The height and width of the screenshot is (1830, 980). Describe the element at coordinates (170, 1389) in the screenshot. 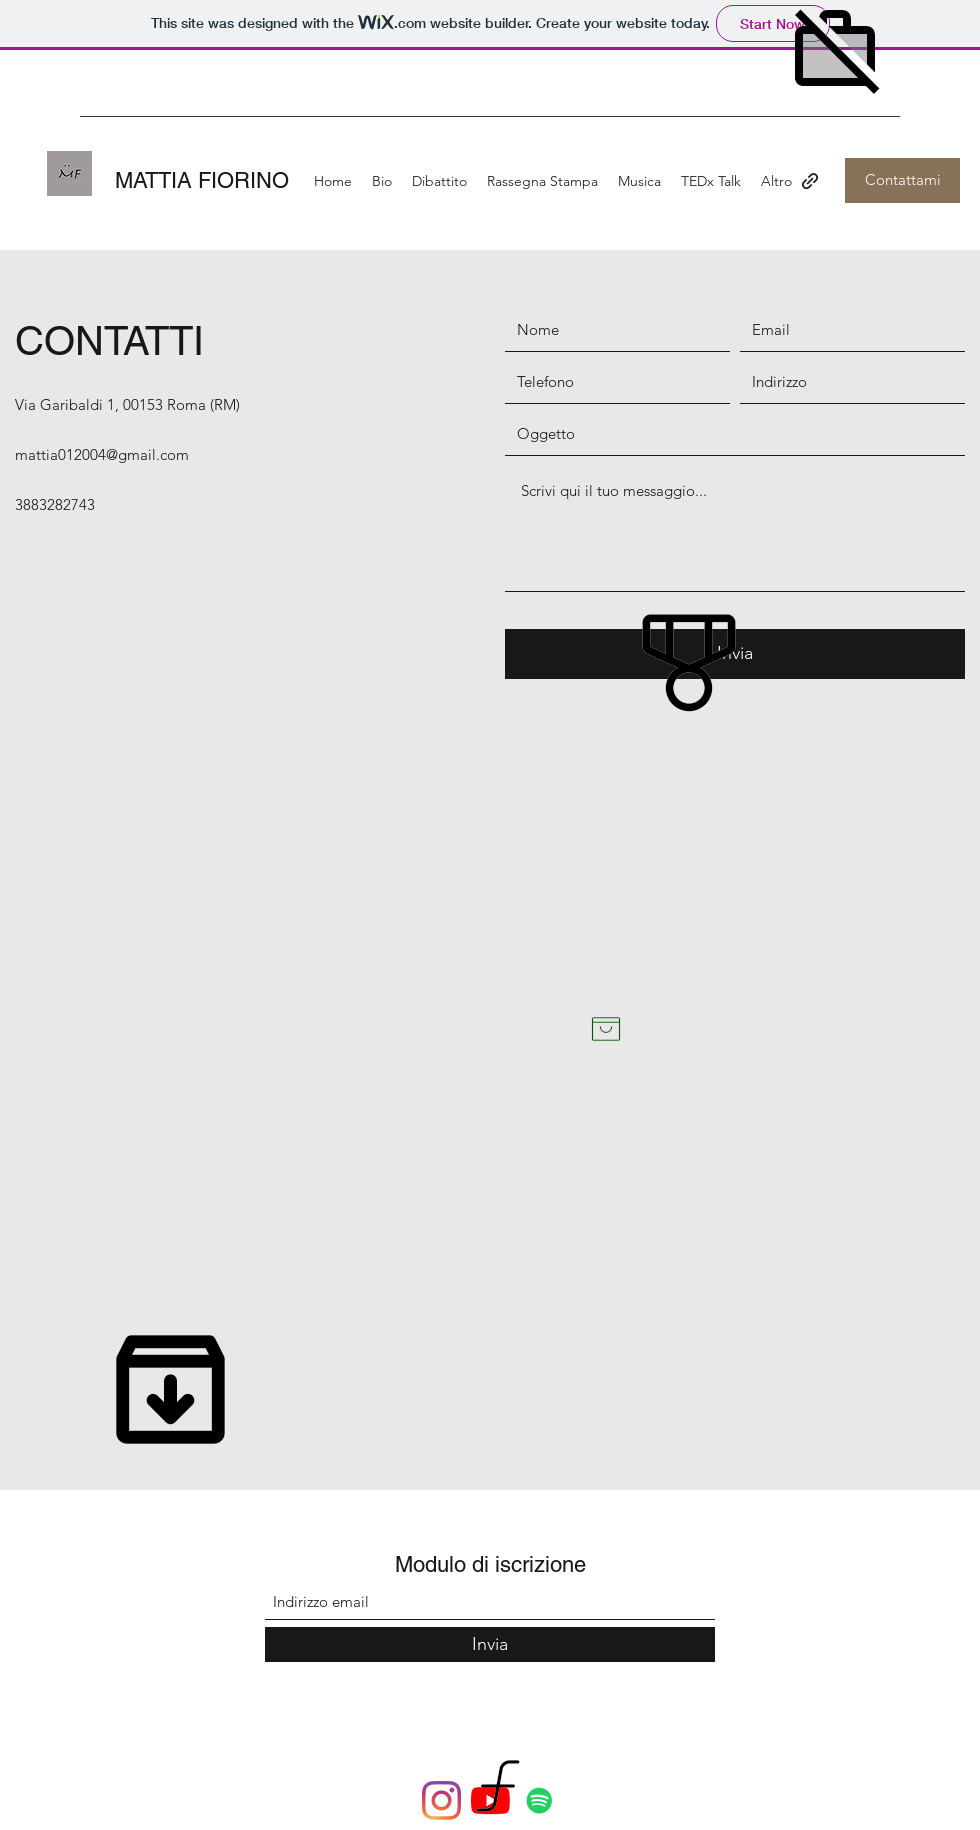

I see `download to local storage` at that location.